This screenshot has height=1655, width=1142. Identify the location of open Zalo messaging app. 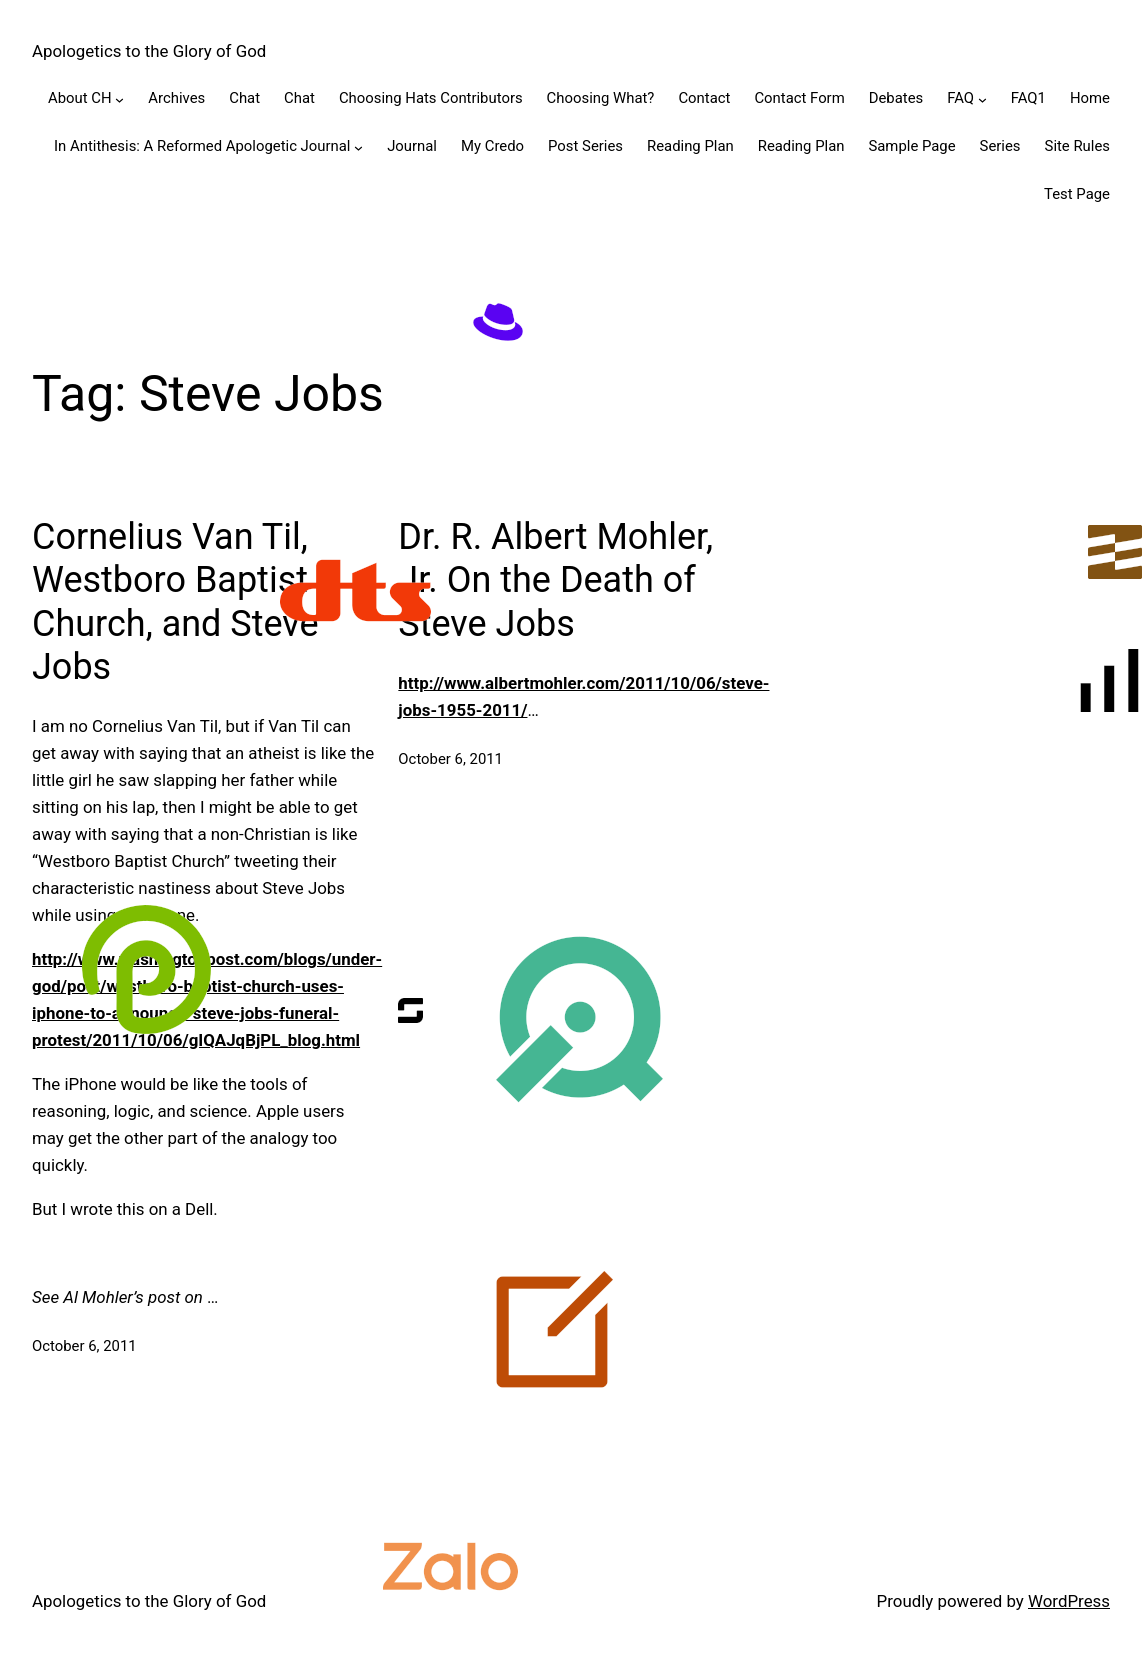
(450, 1566).